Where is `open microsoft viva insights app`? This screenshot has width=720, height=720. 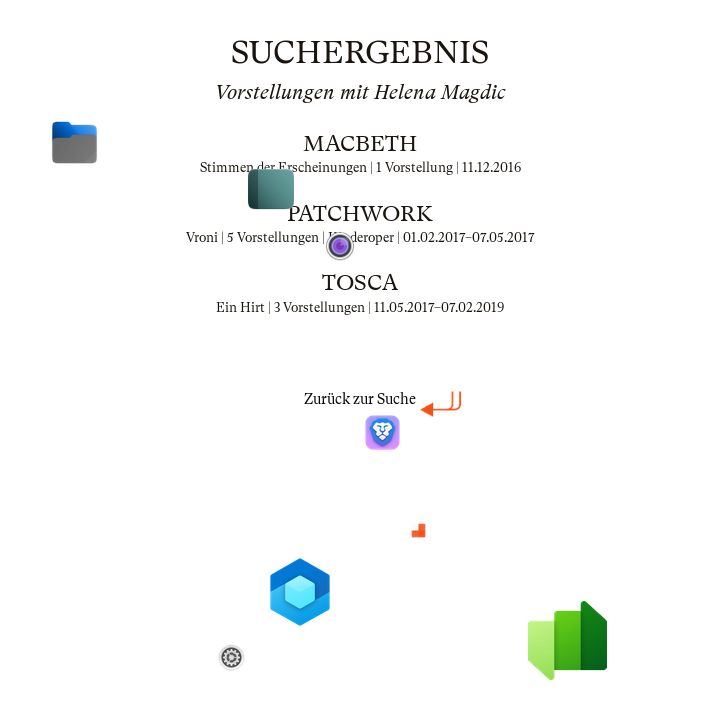
open microsoft viva insights app is located at coordinates (567, 640).